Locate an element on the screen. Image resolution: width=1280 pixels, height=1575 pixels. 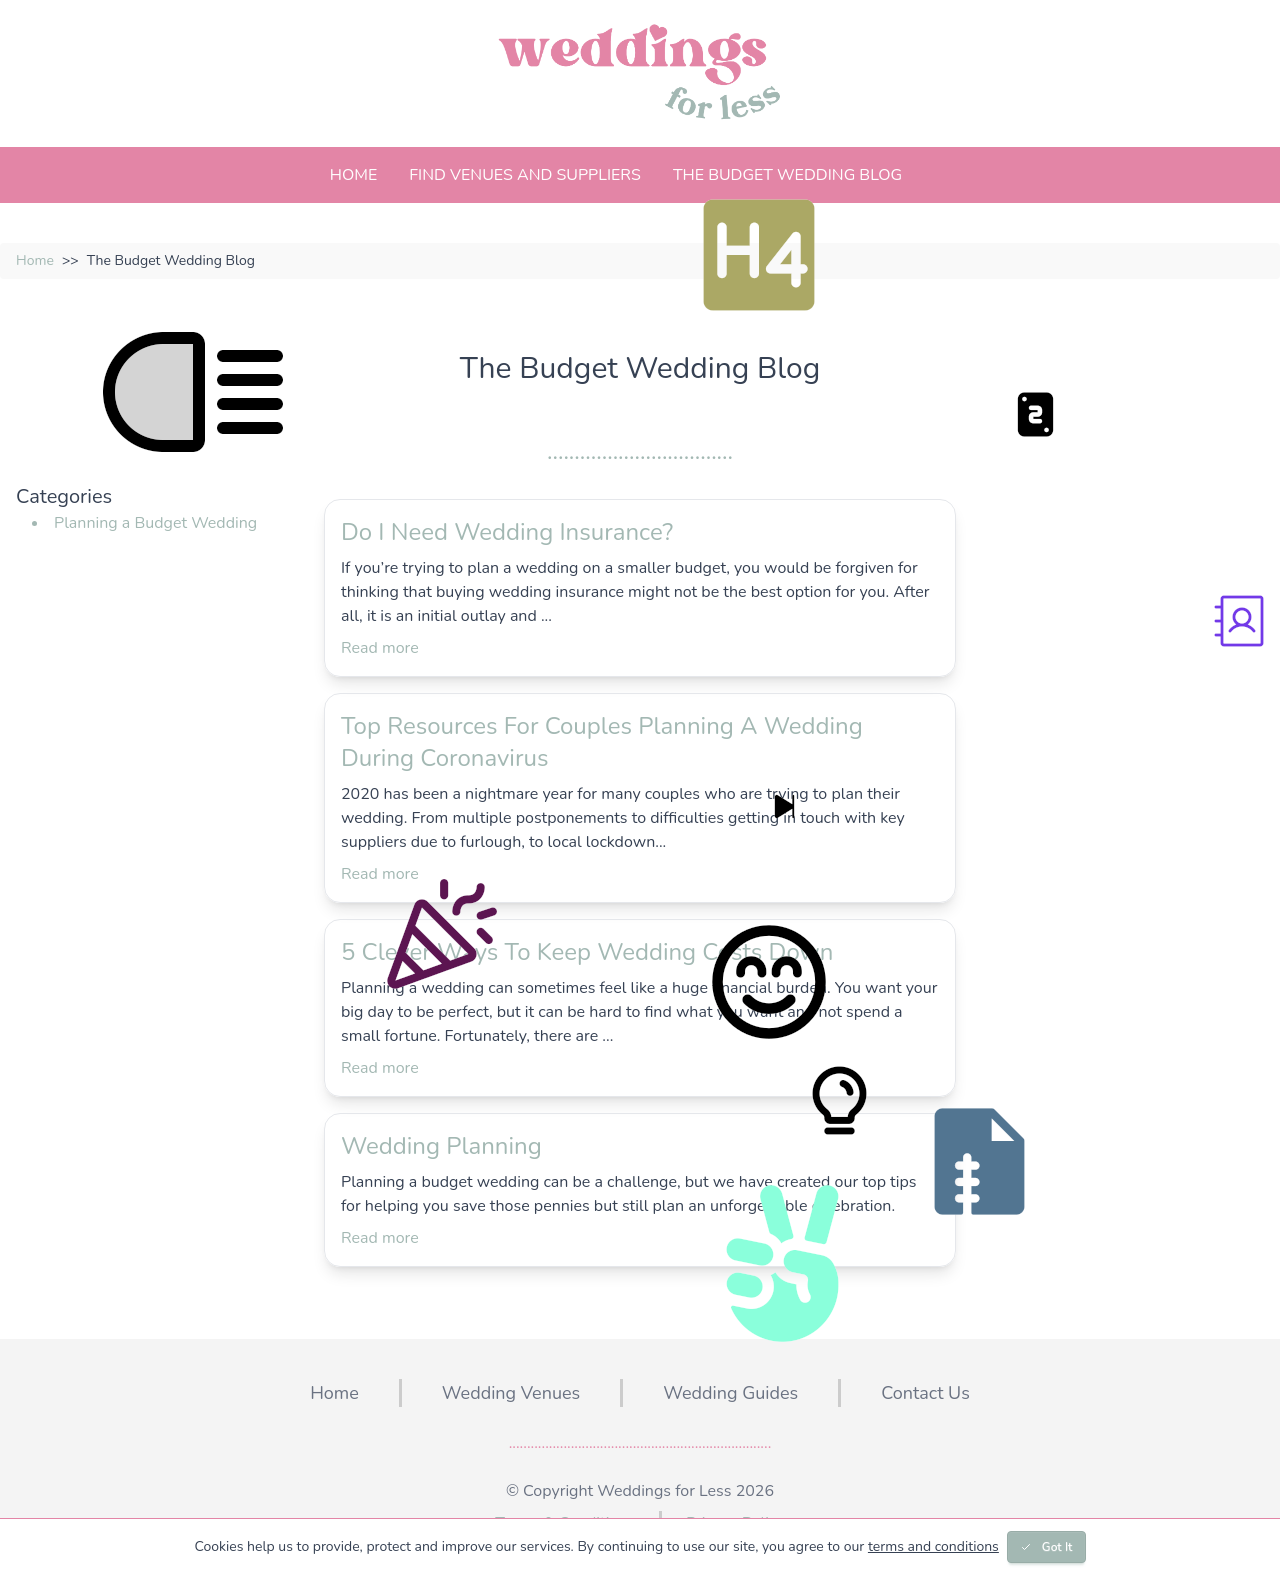
skip to the next track is located at coordinates (784, 806).